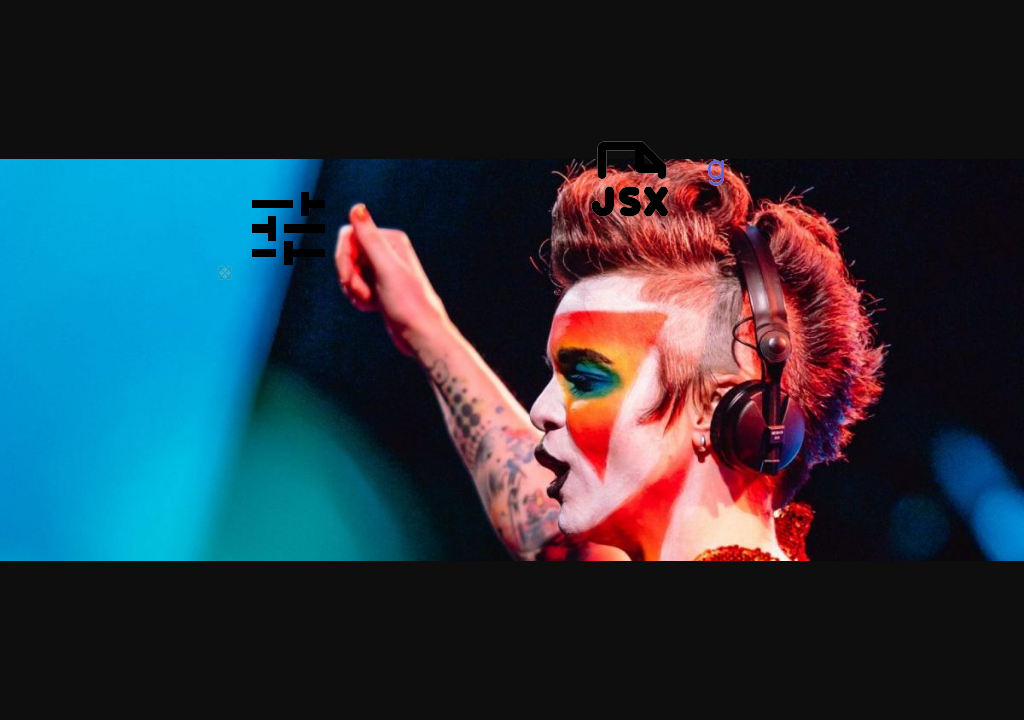 The height and width of the screenshot is (720, 1024). What do you see at coordinates (716, 173) in the screenshot?
I see `open the Goodreads app` at bounding box center [716, 173].